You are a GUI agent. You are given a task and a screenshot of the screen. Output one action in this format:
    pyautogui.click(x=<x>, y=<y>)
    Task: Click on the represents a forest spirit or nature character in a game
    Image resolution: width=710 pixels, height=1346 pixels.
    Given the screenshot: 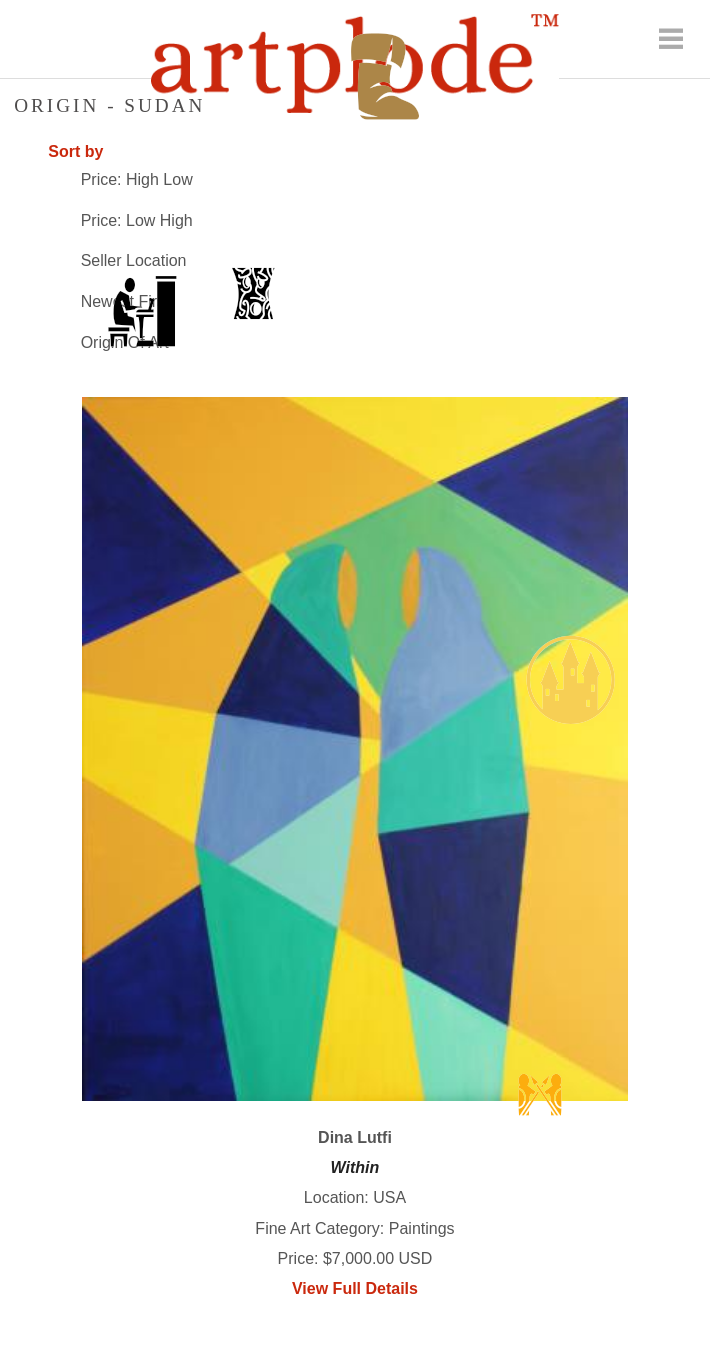 What is the action you would take?
    pyautogui.click(x=253, y=293)
    